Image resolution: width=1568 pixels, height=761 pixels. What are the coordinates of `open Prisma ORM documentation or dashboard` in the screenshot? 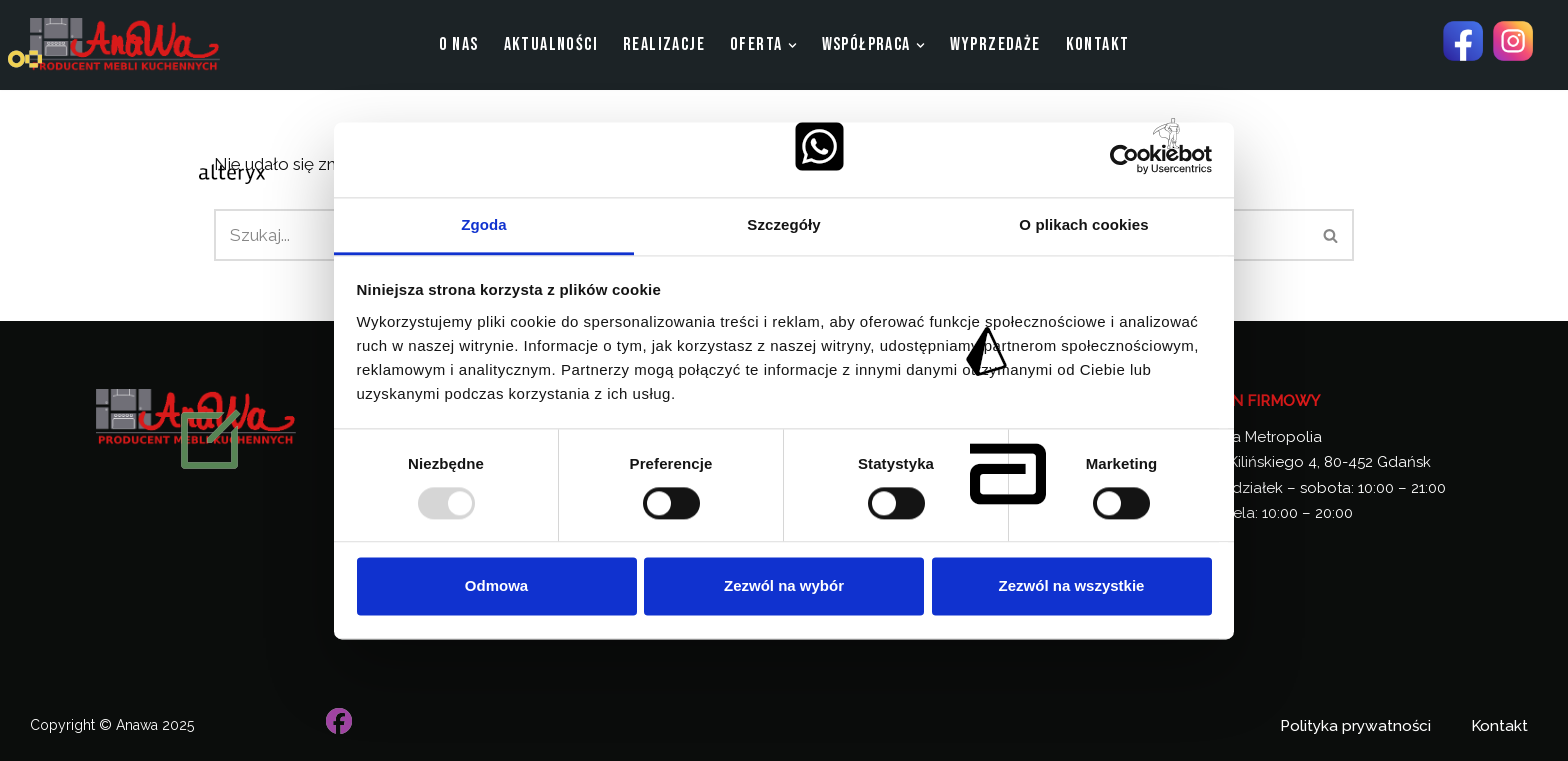 It's located at (986, 351).